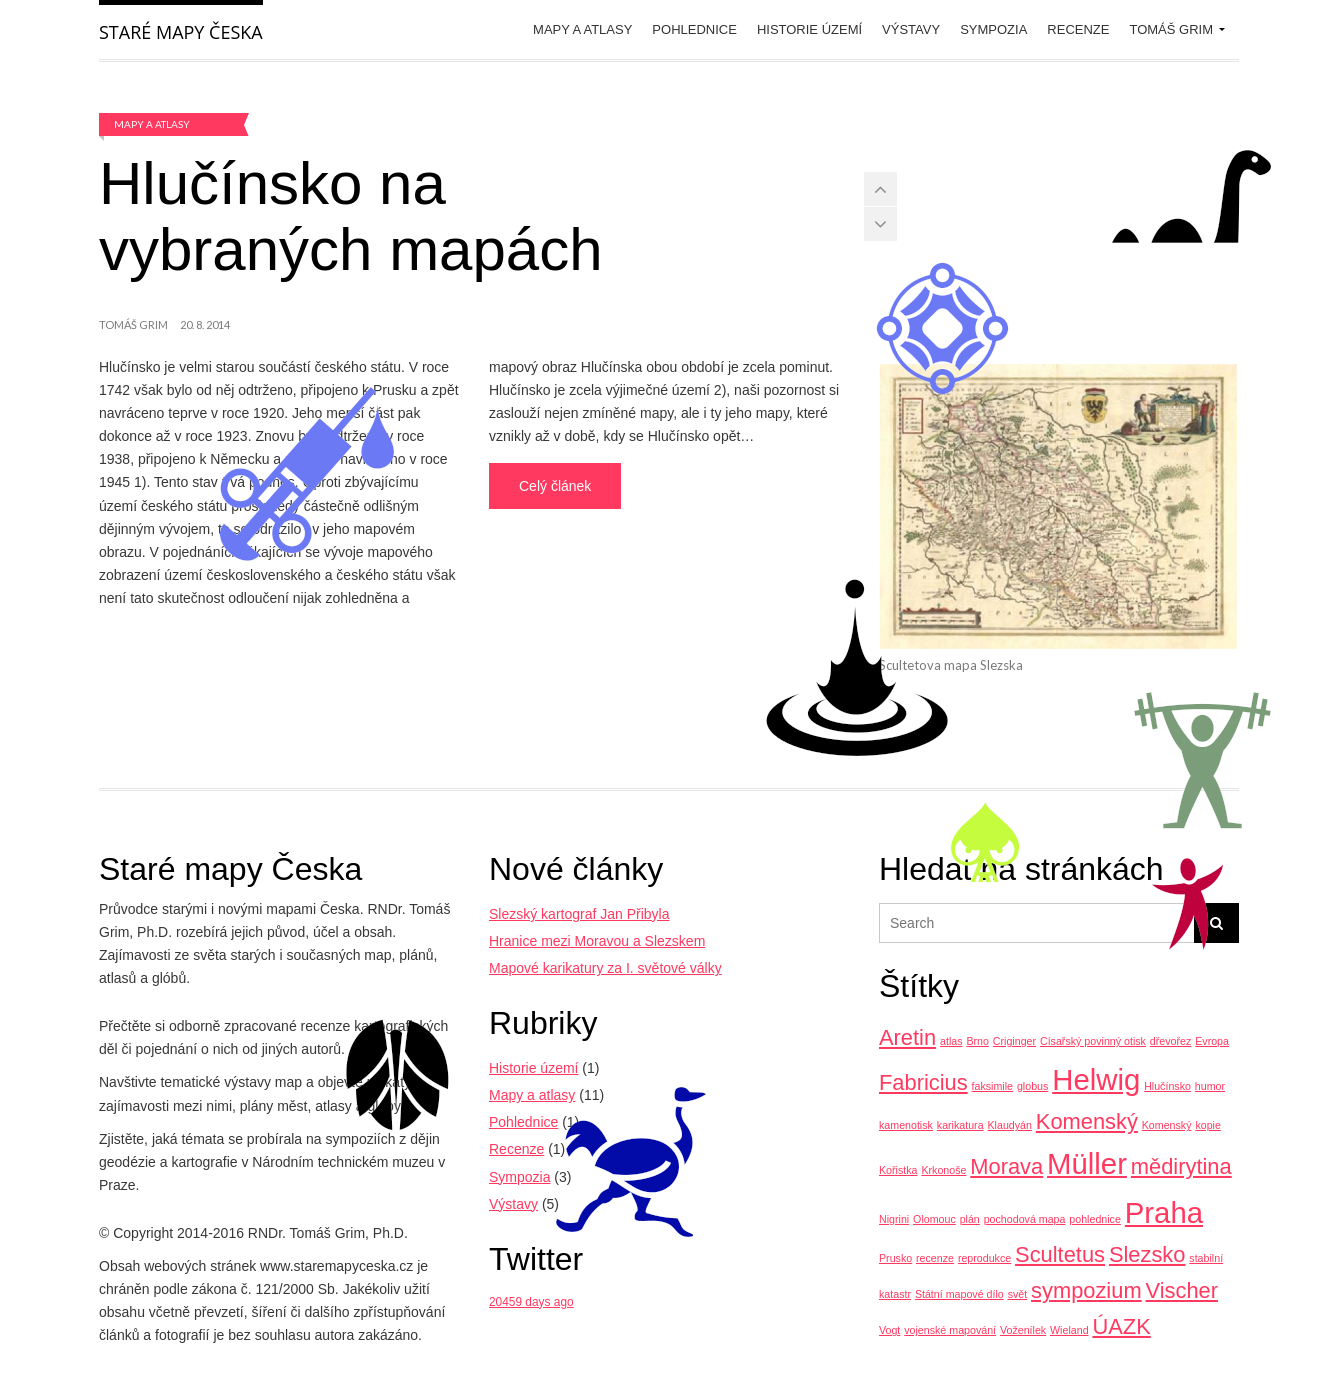 The height and width of the screenshot is (1392, 1338). What do you see at coordinates (307, 473) in the screenshot?
I see `indicates a medical test or blood sample` at bounding box center [307, 473].